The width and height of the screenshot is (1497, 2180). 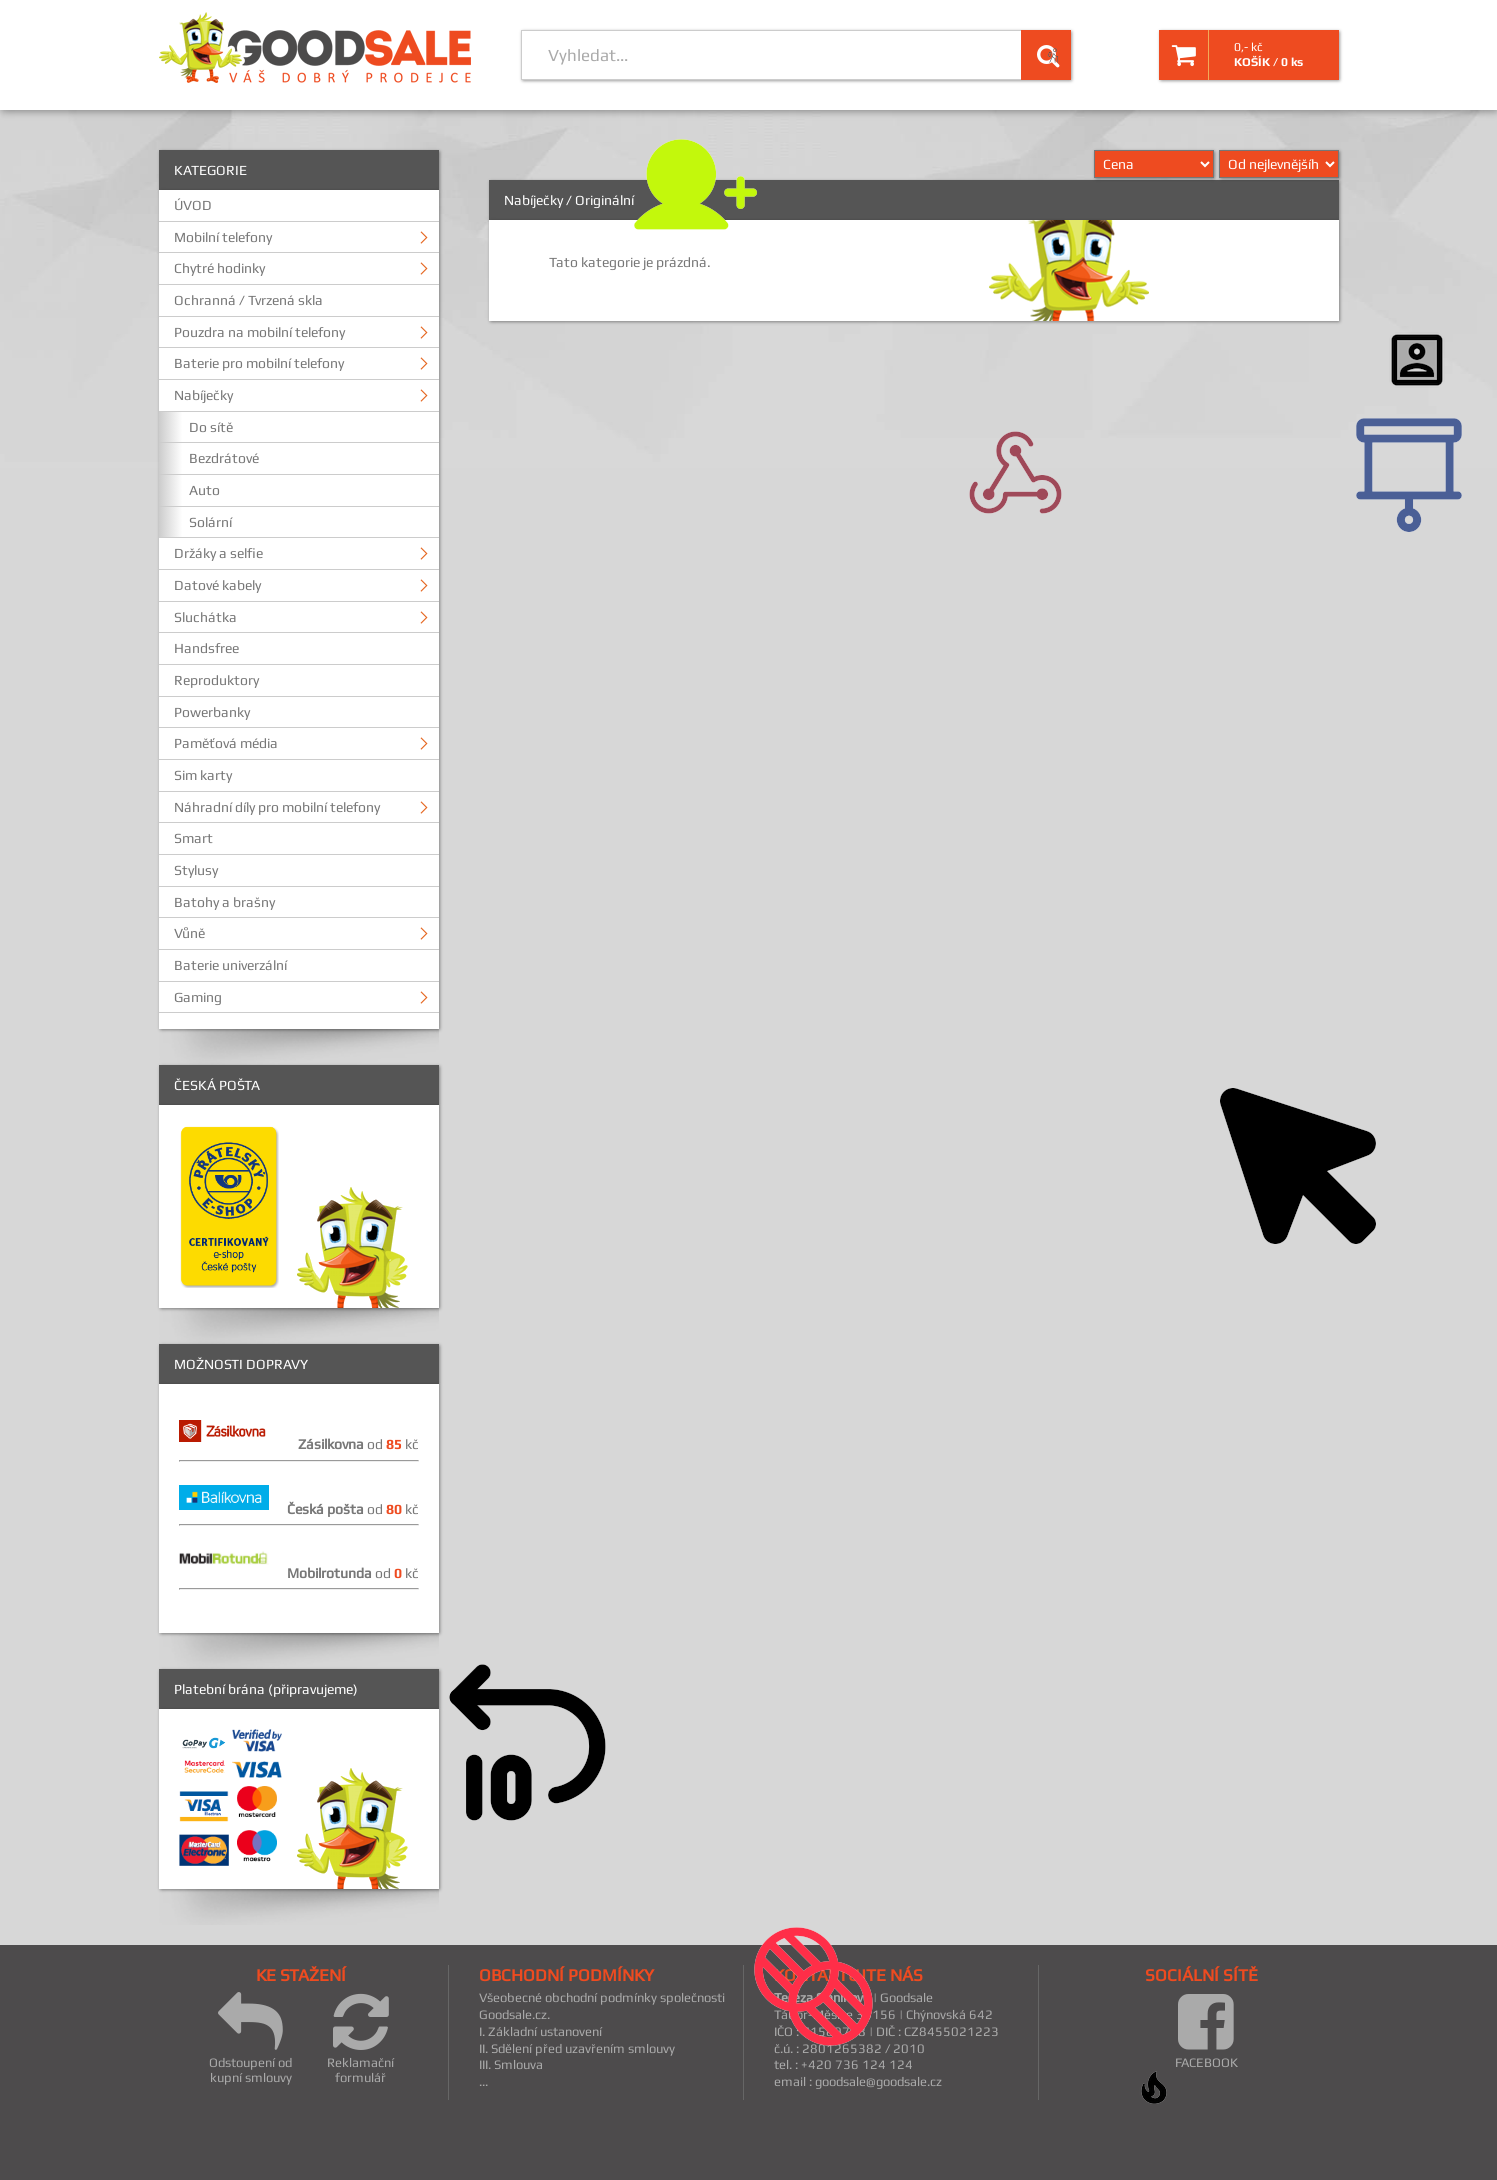 I want to click on configure webhook integrations, so click(x=1015, y=477).